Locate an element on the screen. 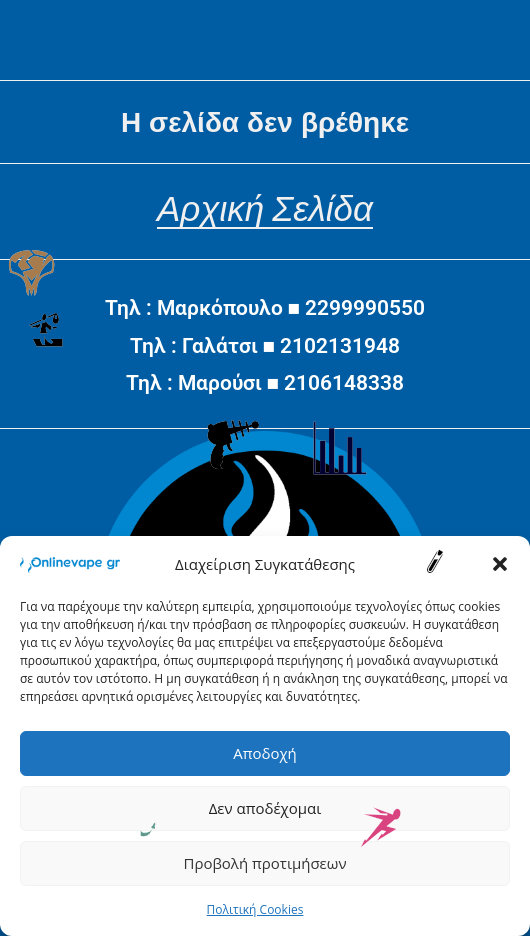 The width and height of the screenshot is (530, 936). enemy defeated or kill count indicator is located at coordinates (31, 272).